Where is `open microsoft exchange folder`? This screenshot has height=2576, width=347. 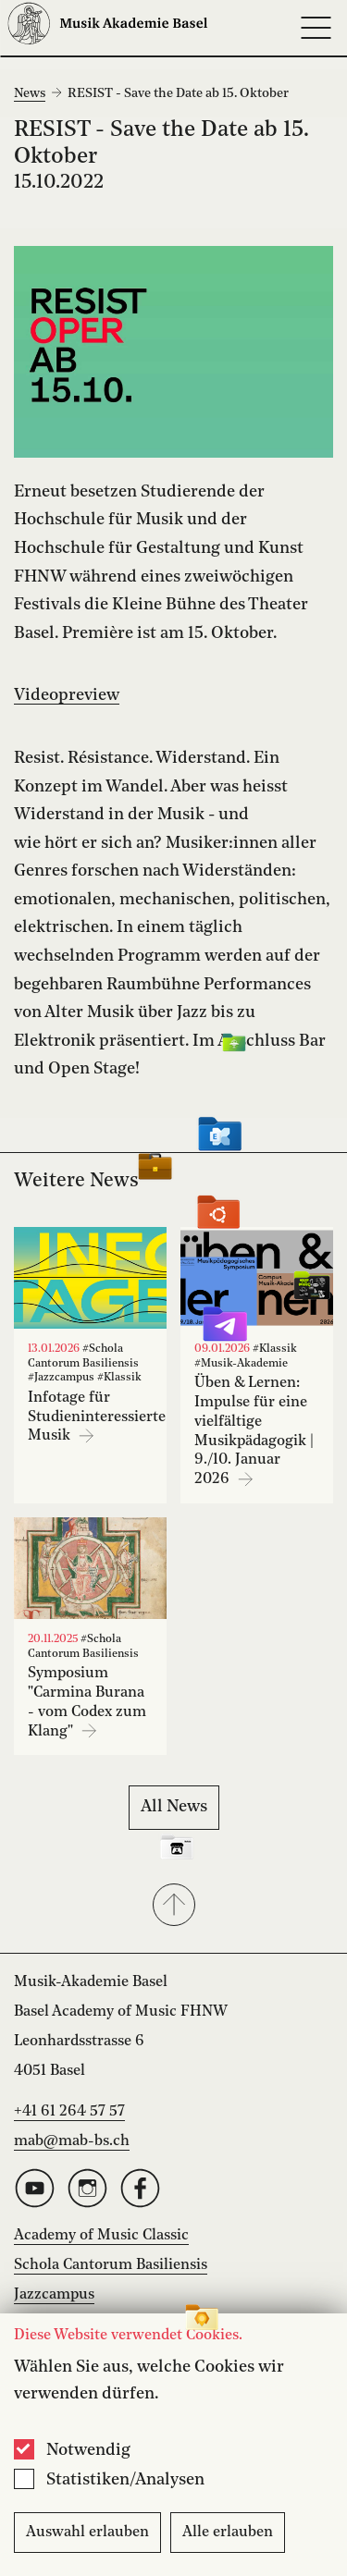
open microsoft exchange folder is located at coordinates (219, 1135).